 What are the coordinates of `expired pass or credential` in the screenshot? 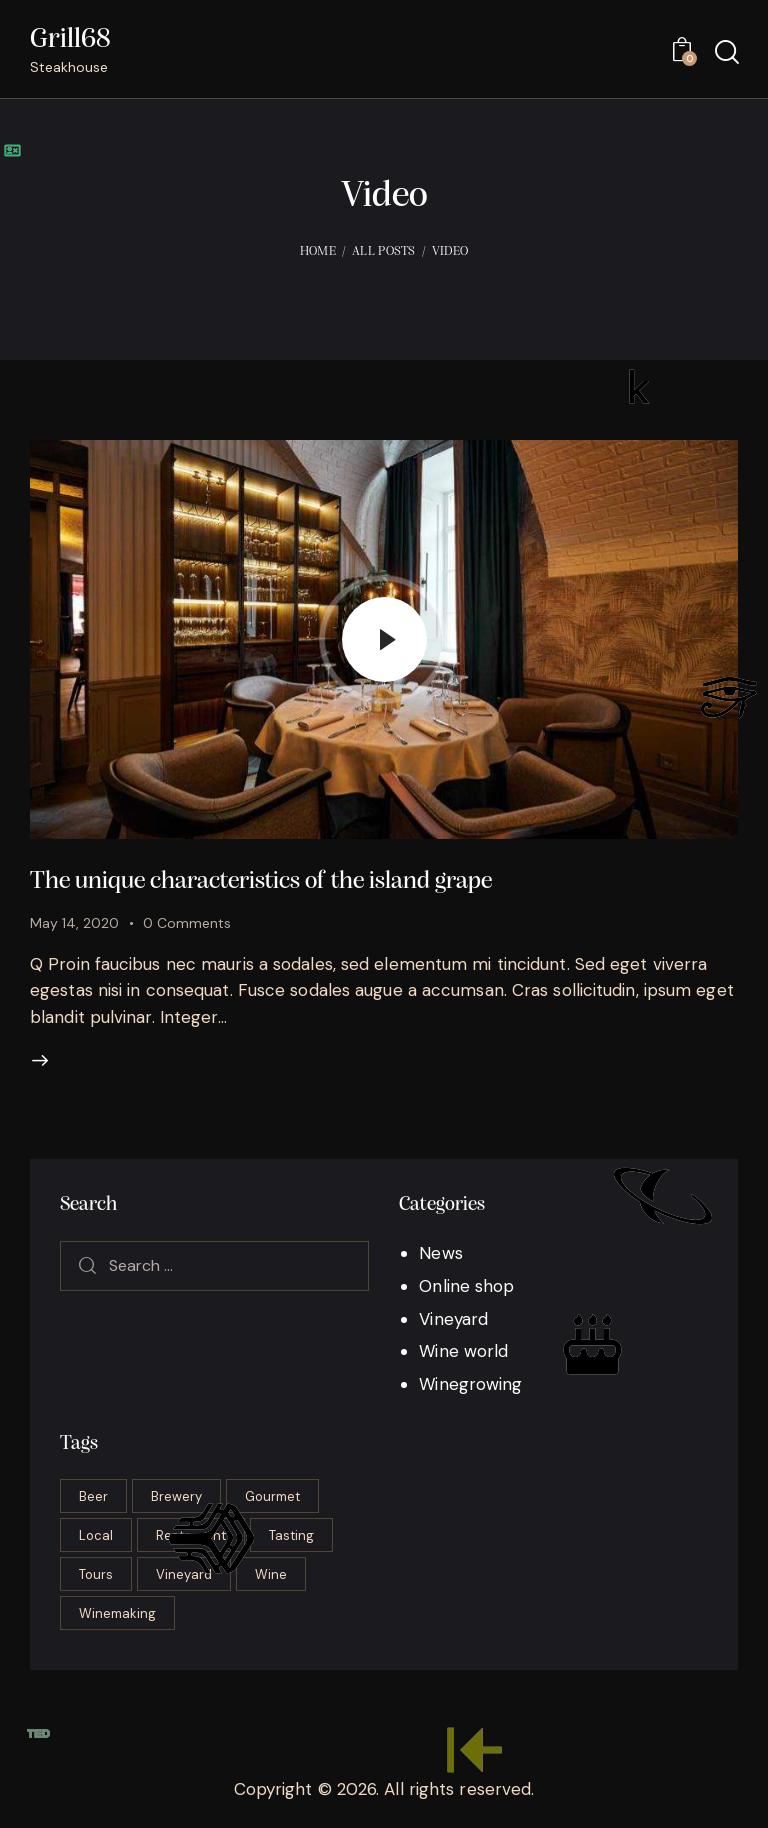 It's located at (12, 150).